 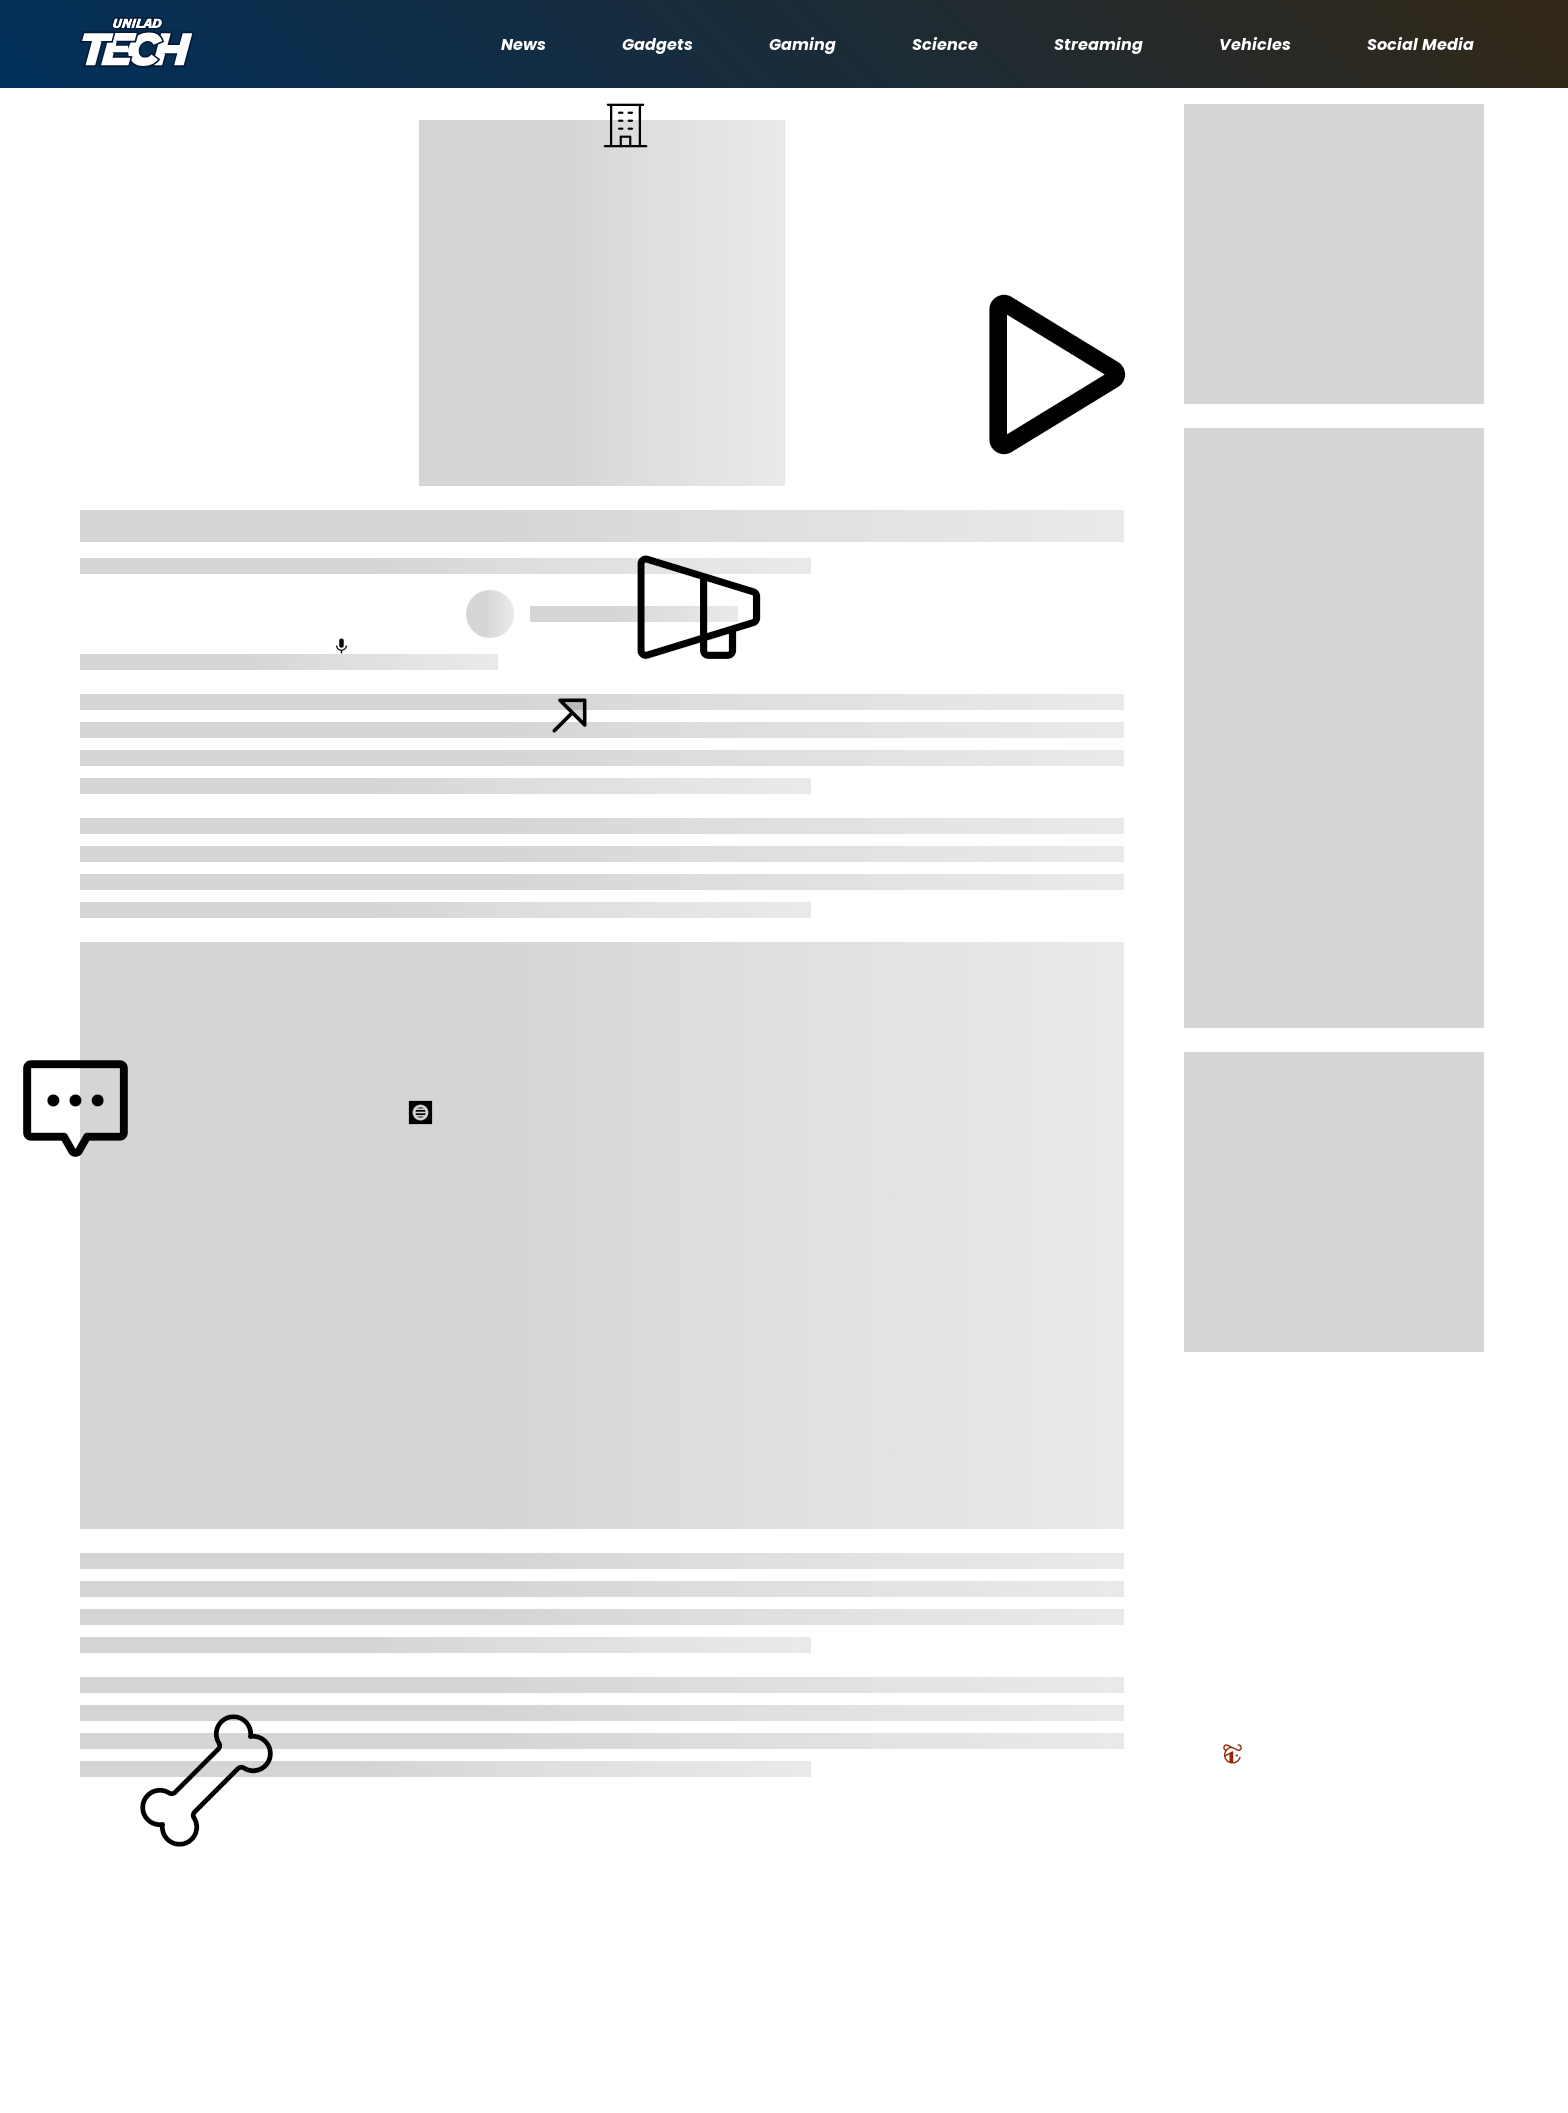 What do you see at coordinates (206, 1780) in the screenshot?
I see `access pet-related features or settings` at bounding box center [206, 1780].